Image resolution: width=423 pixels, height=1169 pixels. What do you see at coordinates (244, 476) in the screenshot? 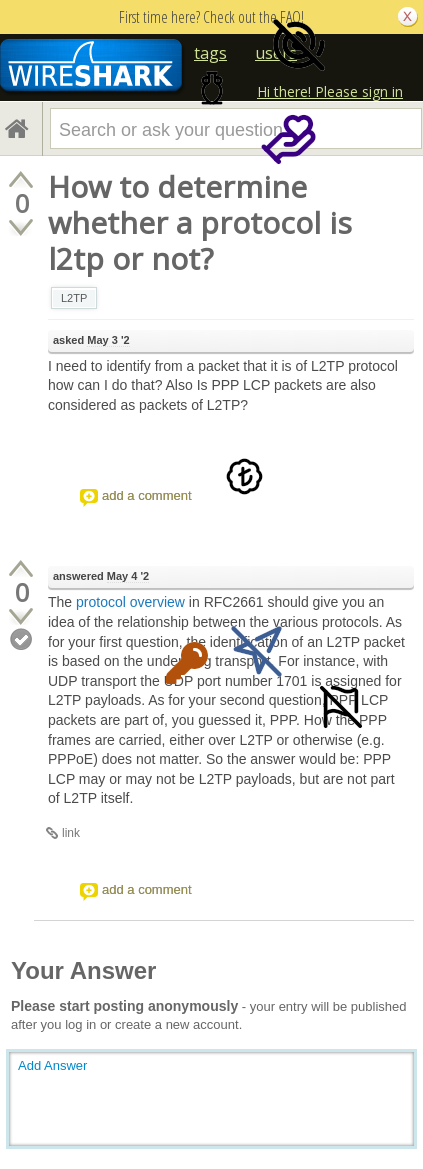
I see `indicates turkish lira currency or payment option` at bounding box center [244, 476].